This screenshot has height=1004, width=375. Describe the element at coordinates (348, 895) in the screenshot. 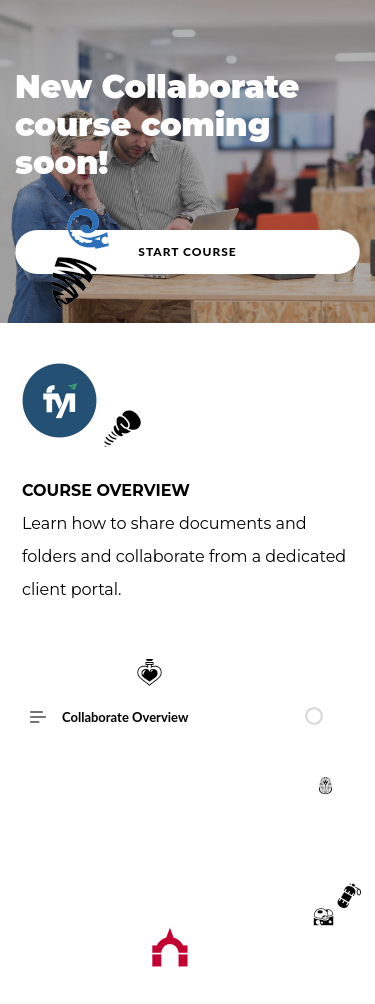

I see `select flash grenade weapon or equipment` at that location.